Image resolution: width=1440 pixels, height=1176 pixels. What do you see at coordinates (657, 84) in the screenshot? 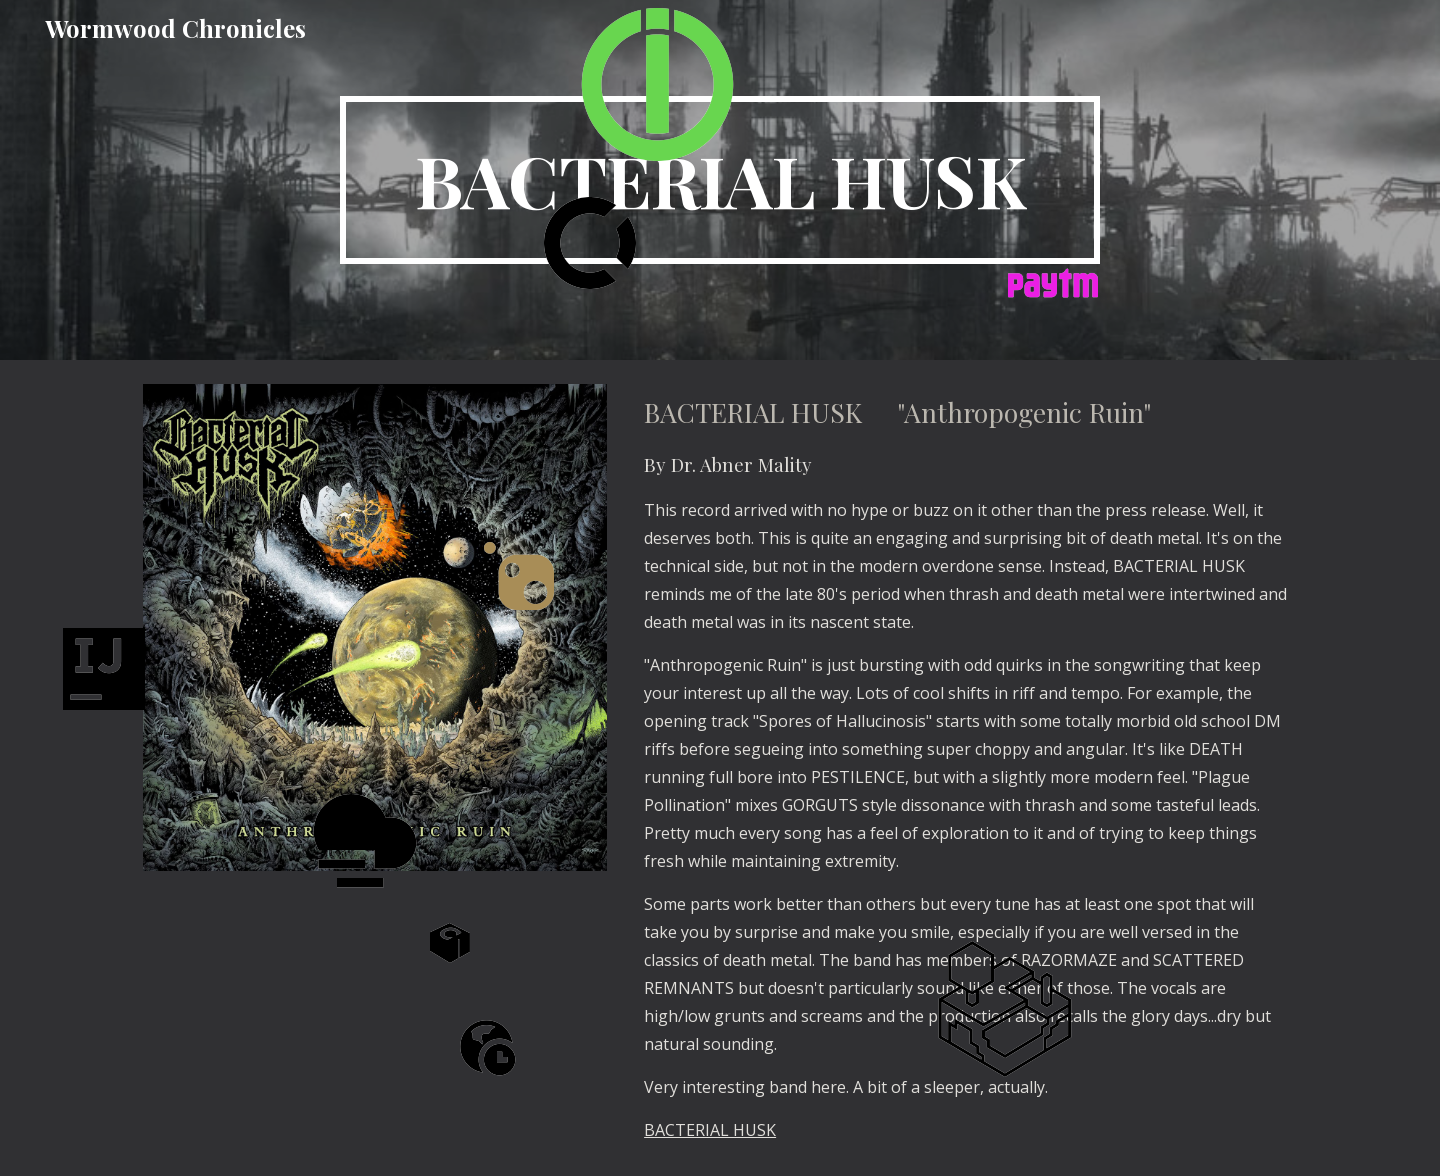
I see `open ioBroker smart home dashboard` at bounding box center [657, 84].